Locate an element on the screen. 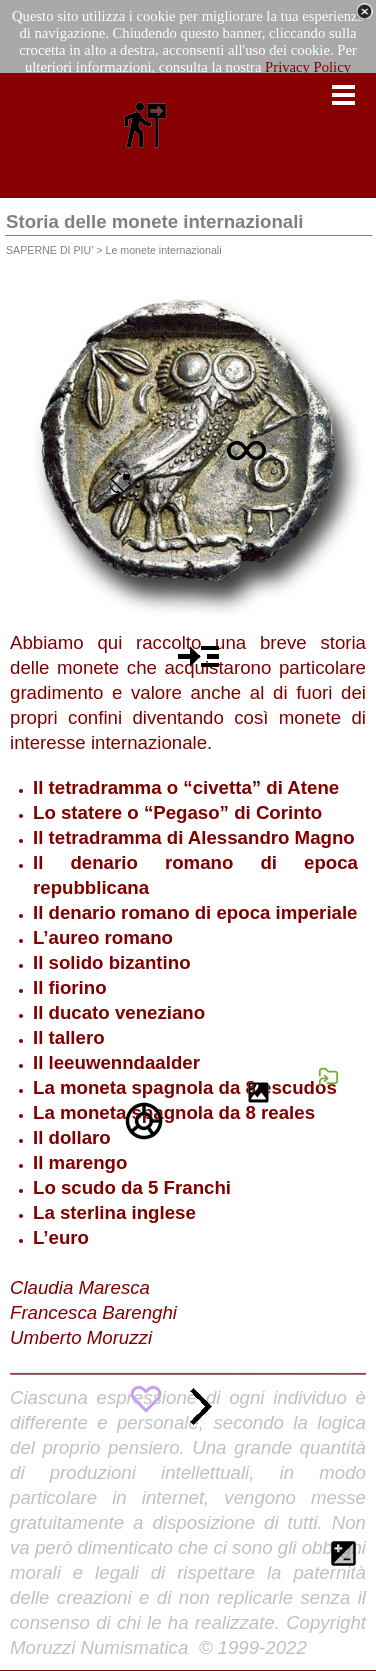 The height and width of the screenshot is (1671, 376). create a symbolic link to this folder is located at coordinates (328, 1076).